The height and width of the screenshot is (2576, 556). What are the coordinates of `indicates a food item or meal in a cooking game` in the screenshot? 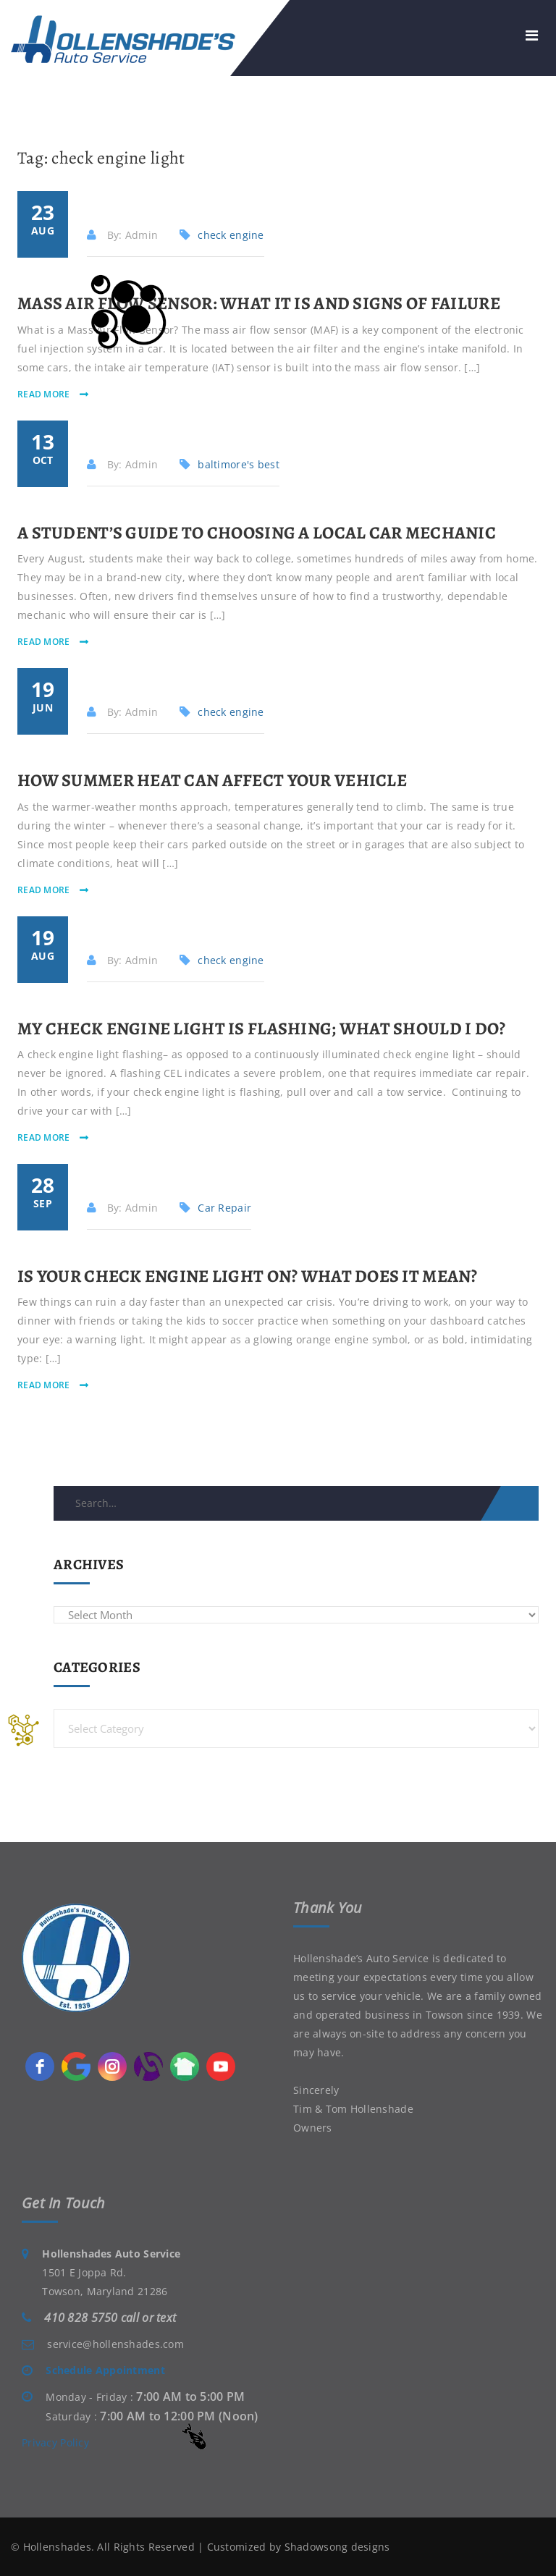 It's located at (193, 2436).